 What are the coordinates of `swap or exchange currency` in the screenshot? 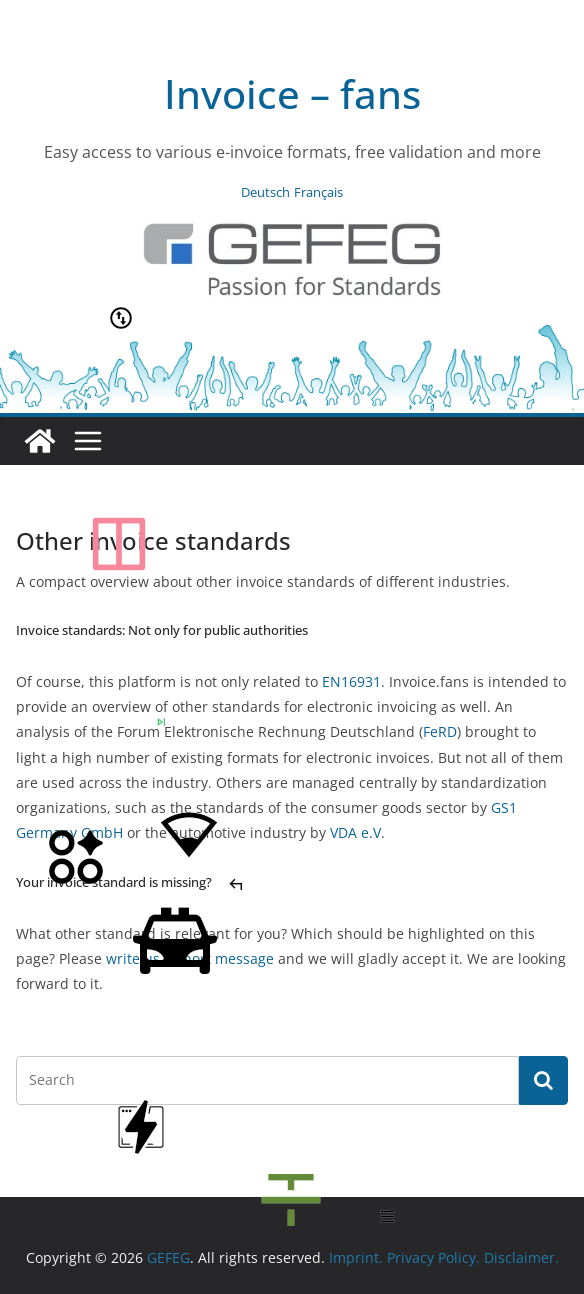 It's located at (121, 318).